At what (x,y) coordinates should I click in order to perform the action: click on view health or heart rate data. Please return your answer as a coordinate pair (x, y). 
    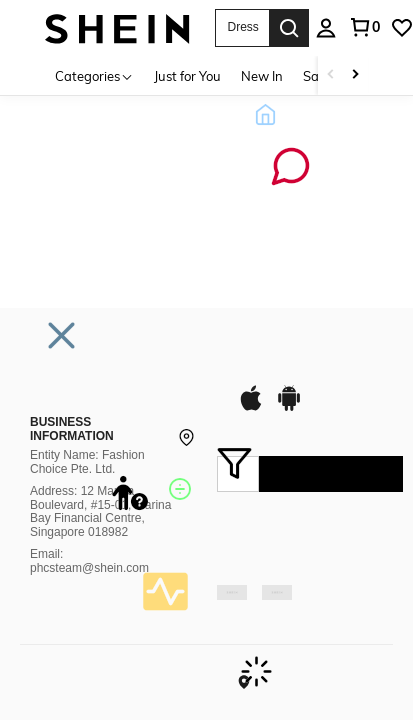
    Looking at the image, I should click on (165, 591).